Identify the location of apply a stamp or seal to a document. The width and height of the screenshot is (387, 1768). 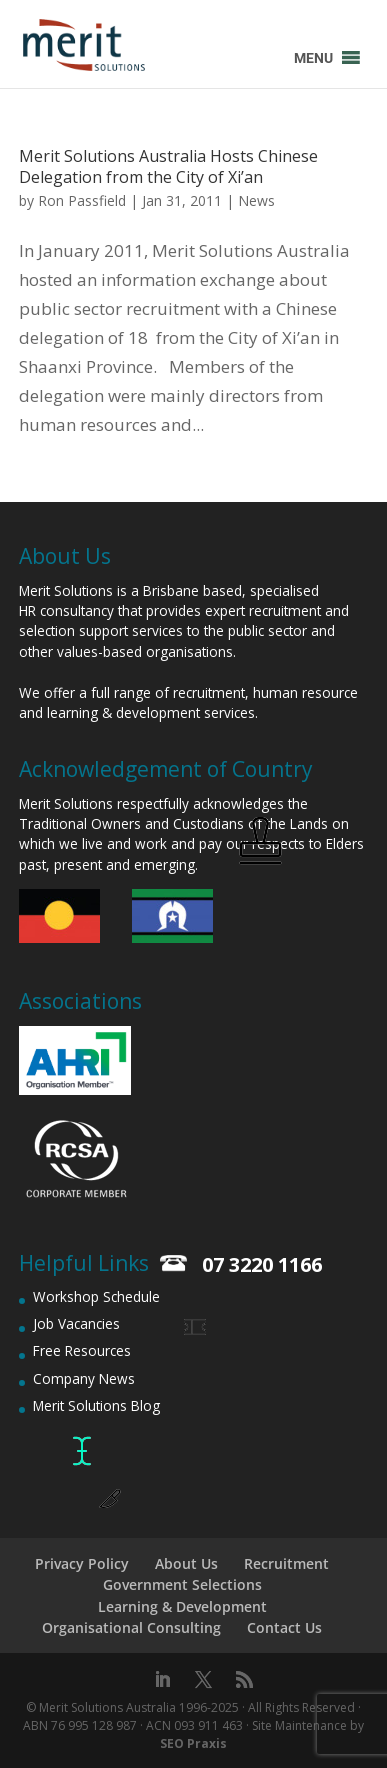
(260, 841).